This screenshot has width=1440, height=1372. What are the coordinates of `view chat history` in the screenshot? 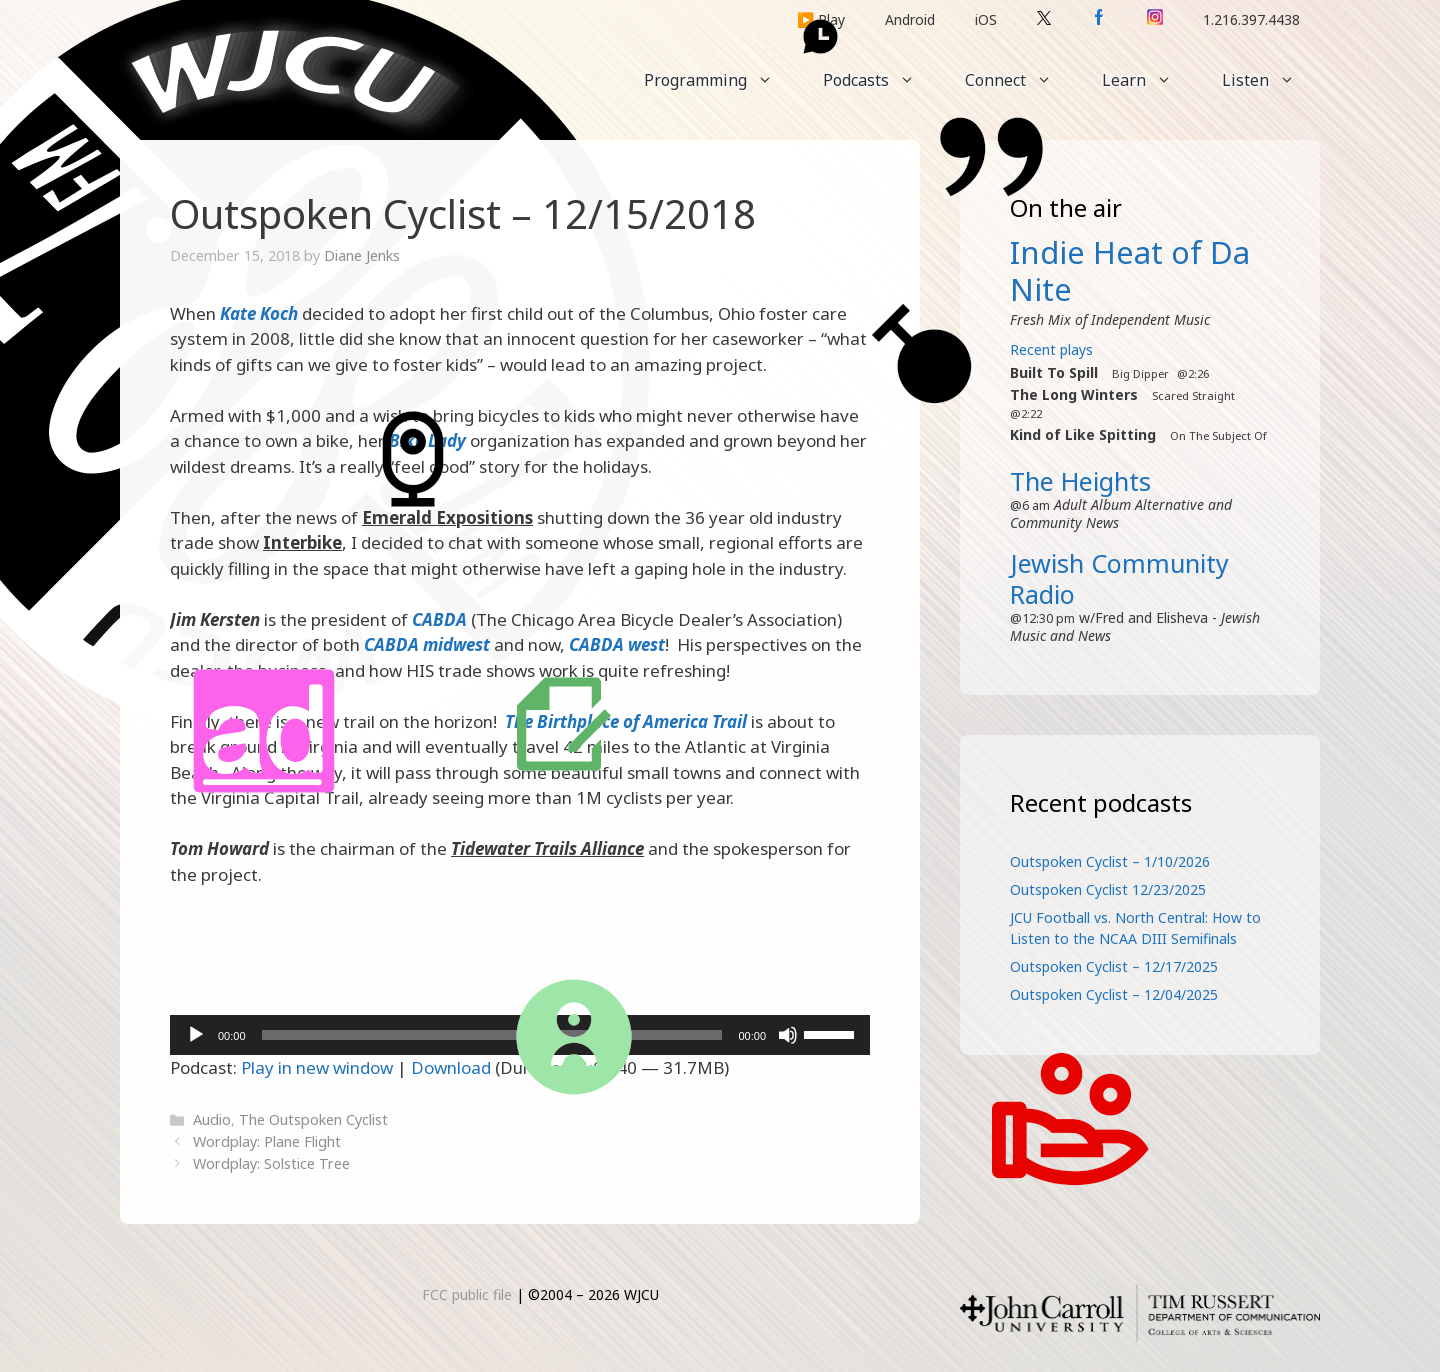 It's located at (820, 36).